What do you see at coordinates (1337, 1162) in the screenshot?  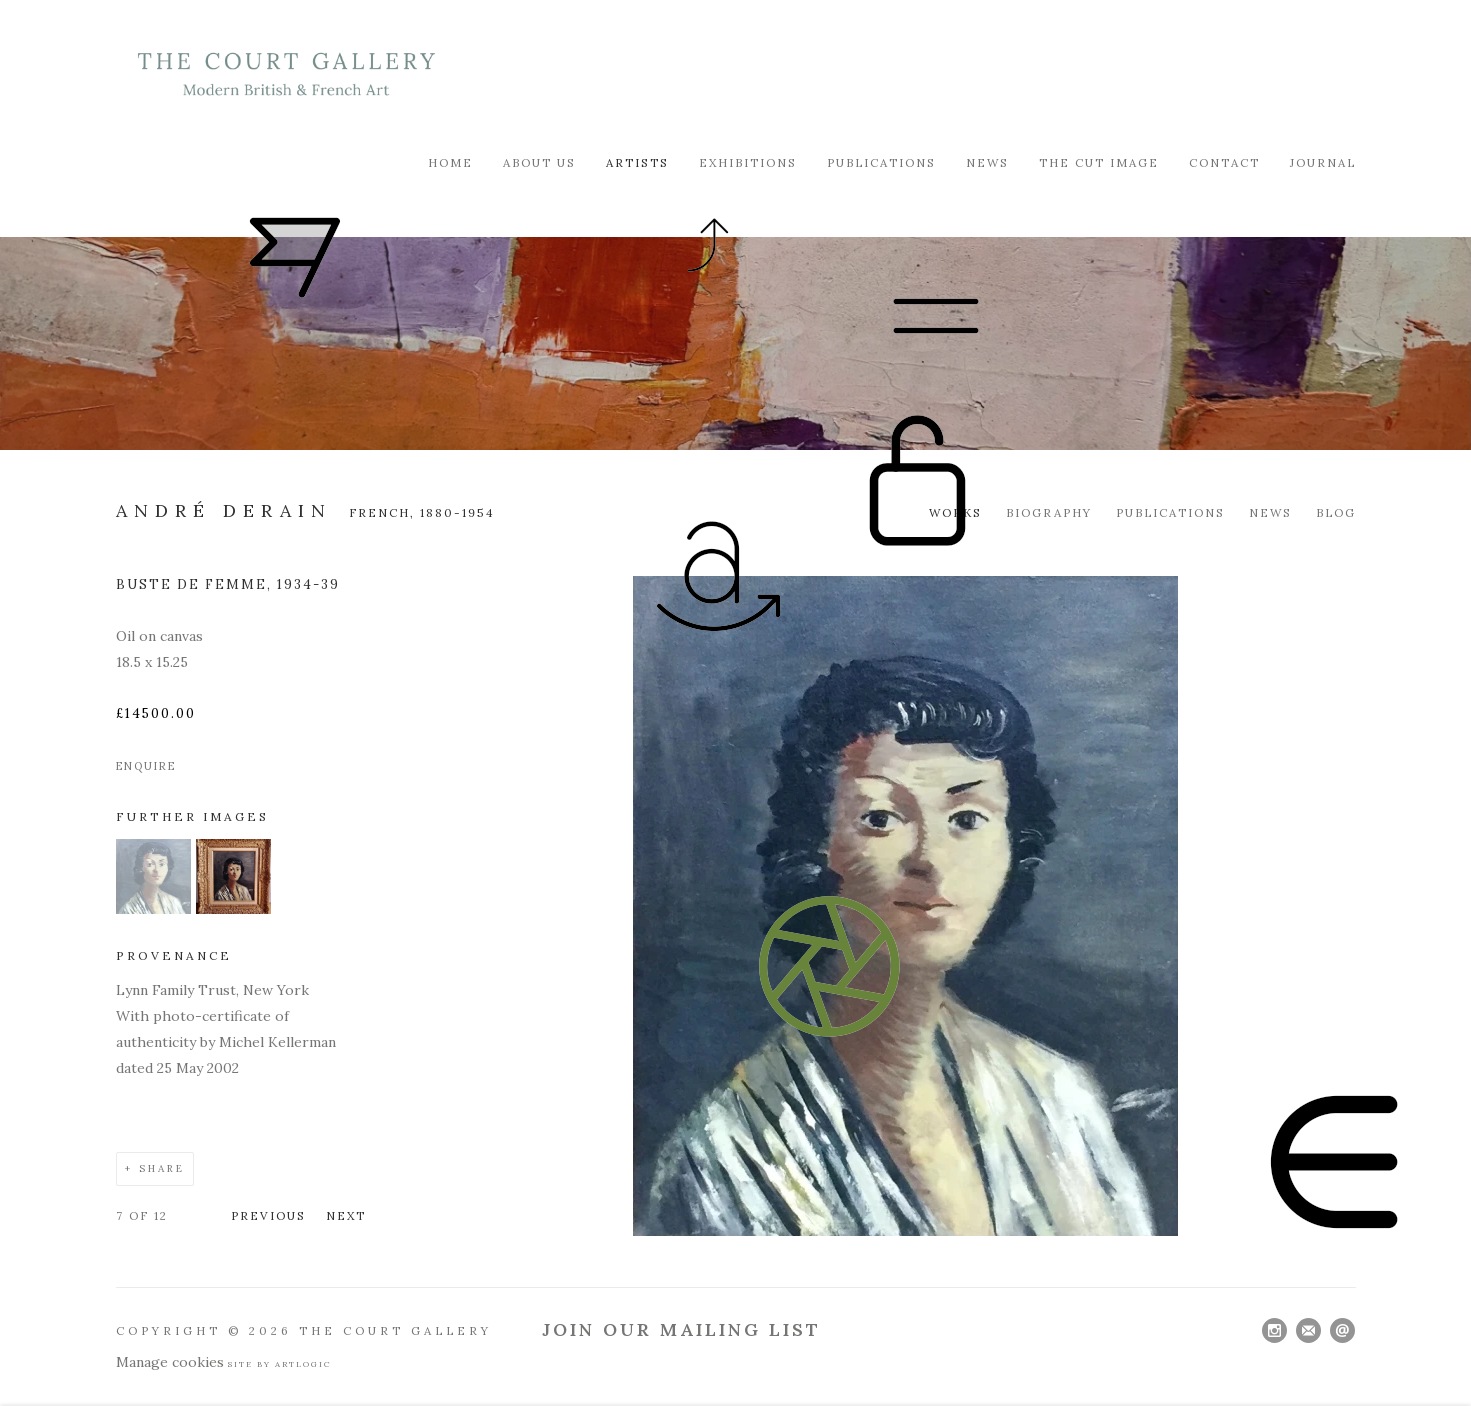 I see `indicates set membership in mathematical notation` at bounding box center [1337, 1162].